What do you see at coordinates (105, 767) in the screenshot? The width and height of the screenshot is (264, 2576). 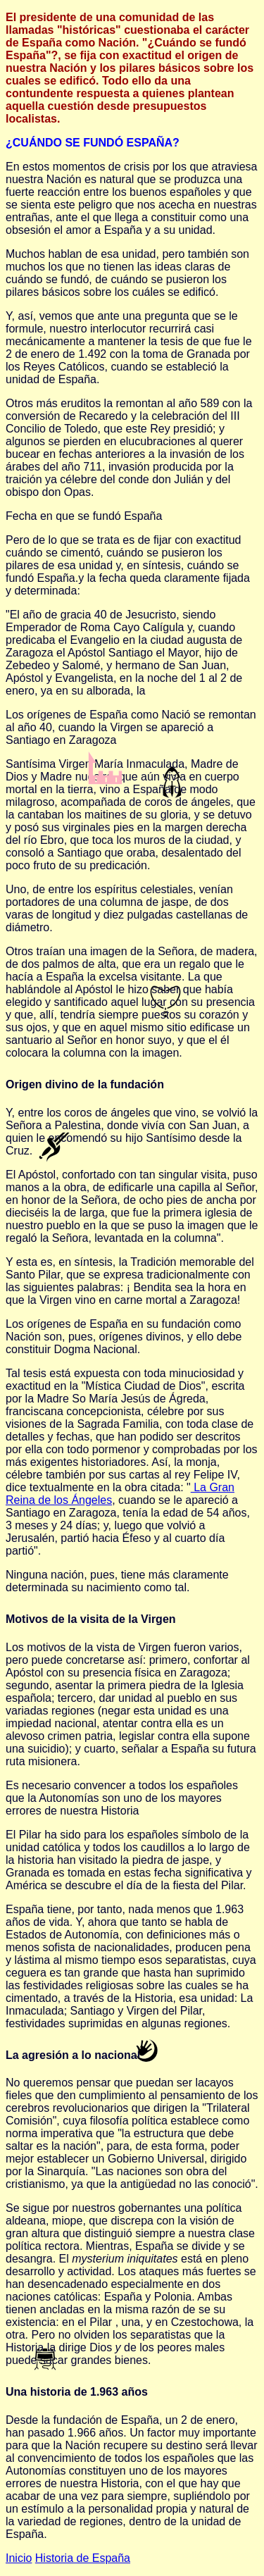 I see `view castle or fortress in game` at bounding box center [105, 767].